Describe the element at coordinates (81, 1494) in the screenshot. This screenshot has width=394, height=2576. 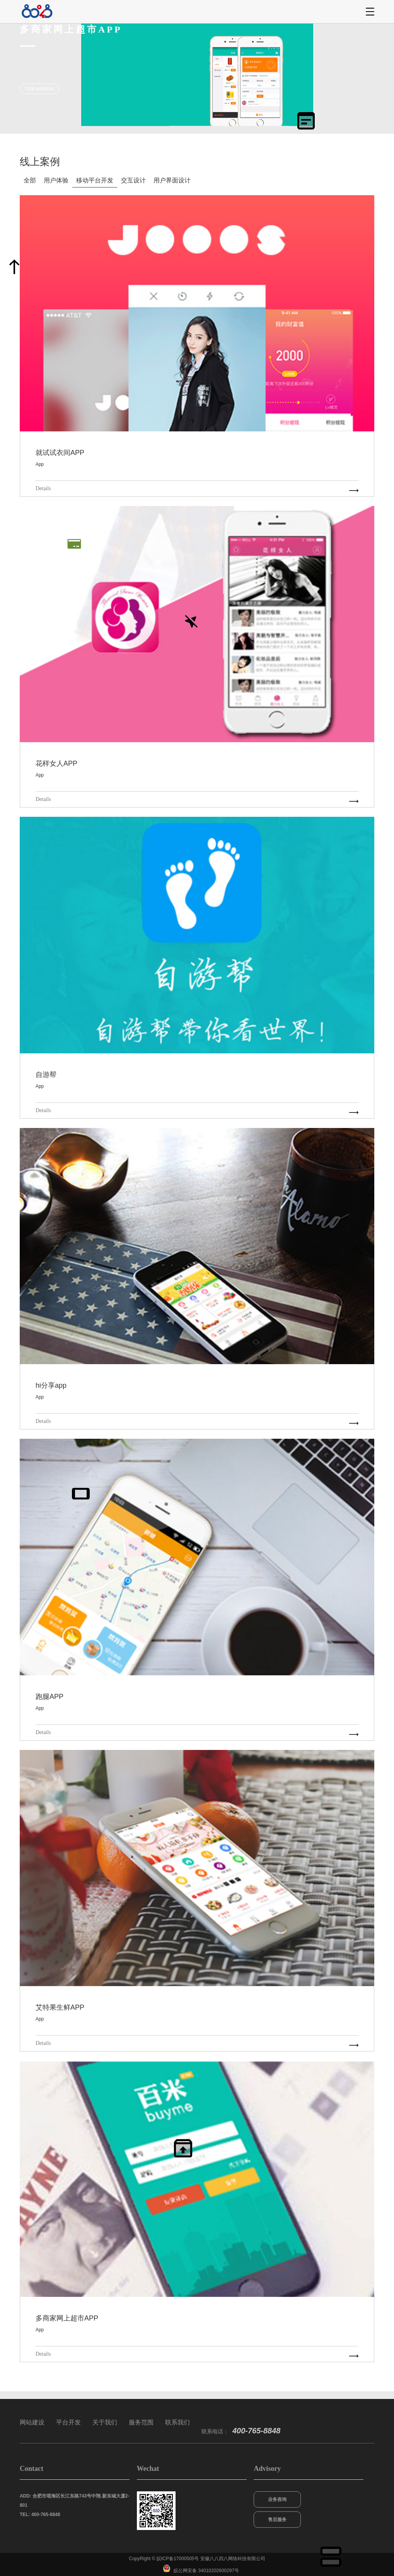
I see `rotate device to landscape orientation` at that location.